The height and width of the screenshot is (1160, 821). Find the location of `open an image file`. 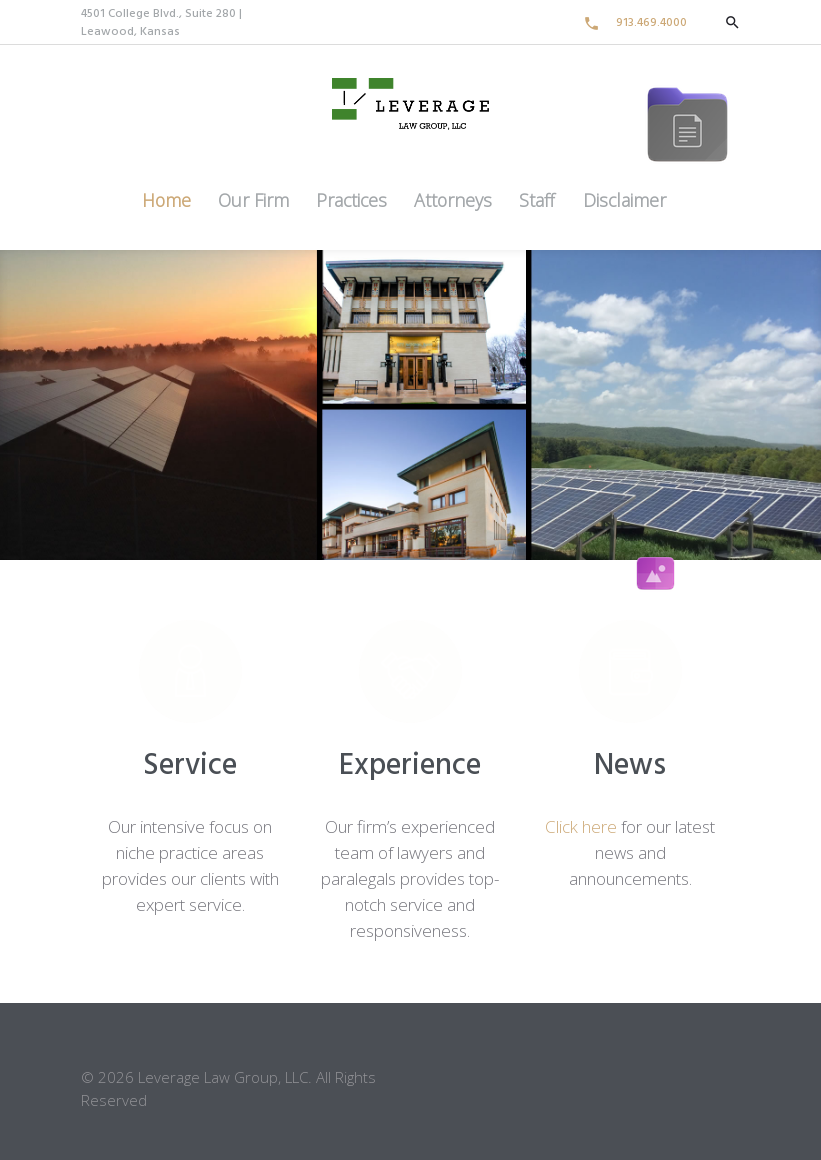

open an image file is located at coordinates (655, 572).